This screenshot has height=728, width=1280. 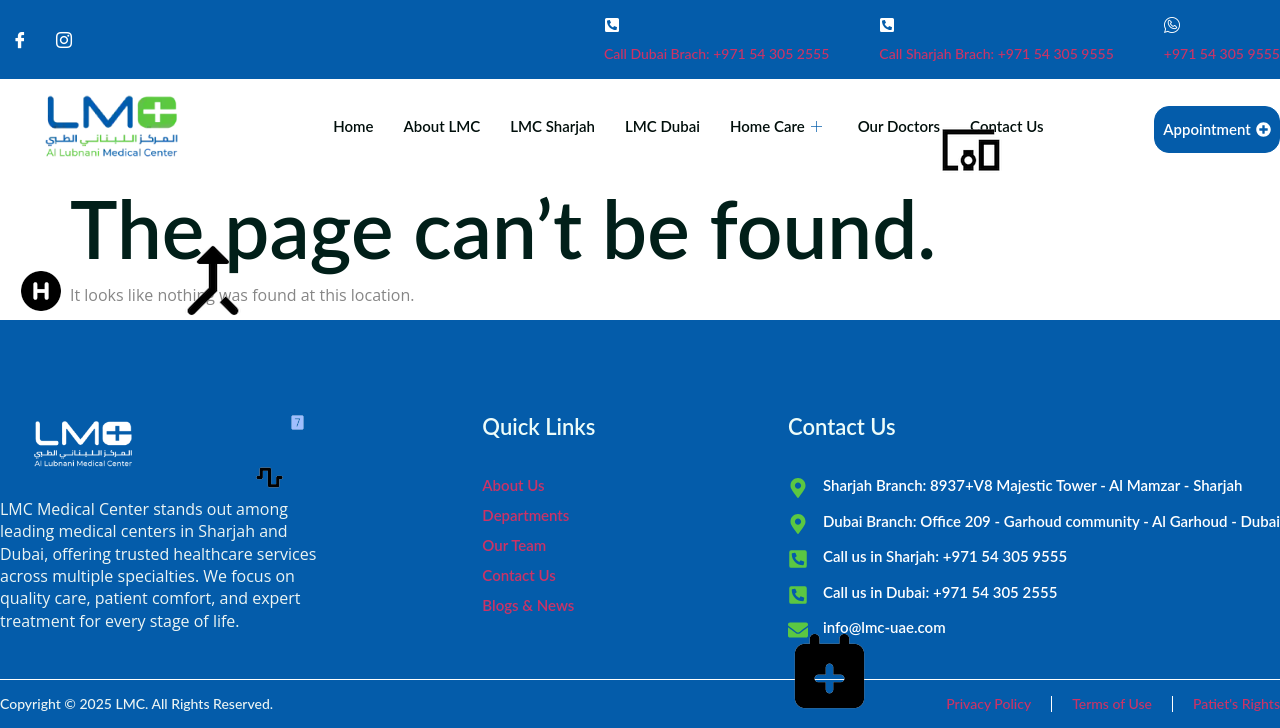 I want to click on indicates a hospital or medical facility nearby, so click(x=41, y=291).